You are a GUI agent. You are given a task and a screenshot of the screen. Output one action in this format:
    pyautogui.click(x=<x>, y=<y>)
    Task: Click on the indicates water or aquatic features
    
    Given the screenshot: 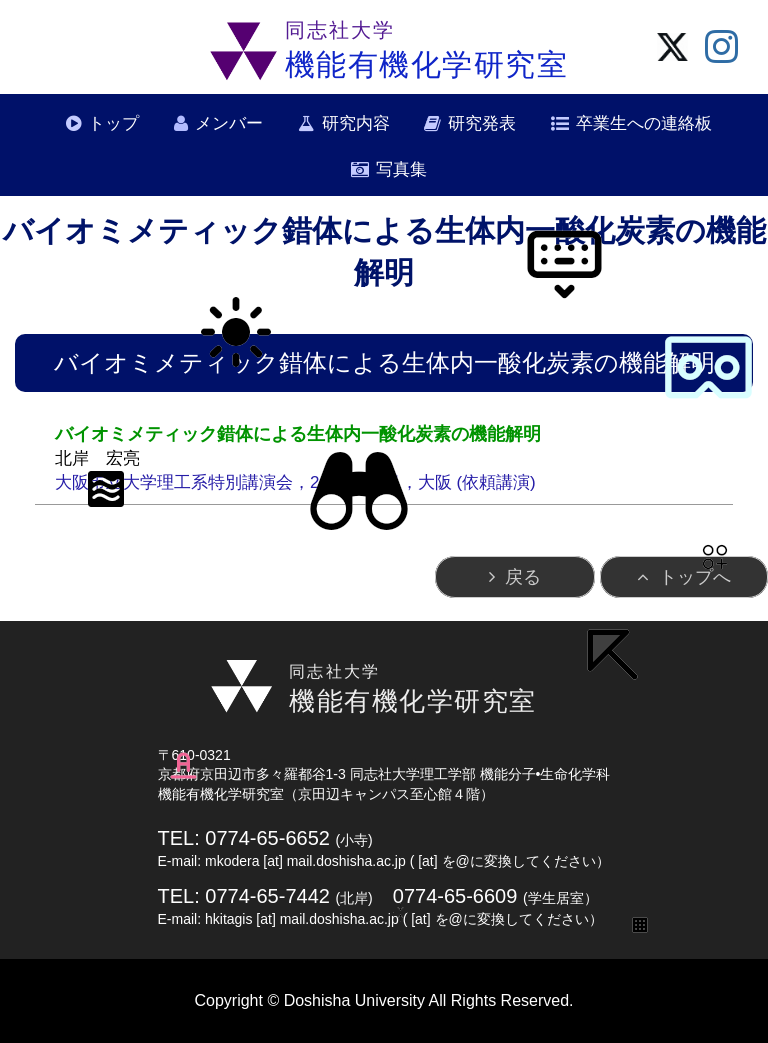 What is the action you would take?
    pyautogui.click(x=106, y=489)
    